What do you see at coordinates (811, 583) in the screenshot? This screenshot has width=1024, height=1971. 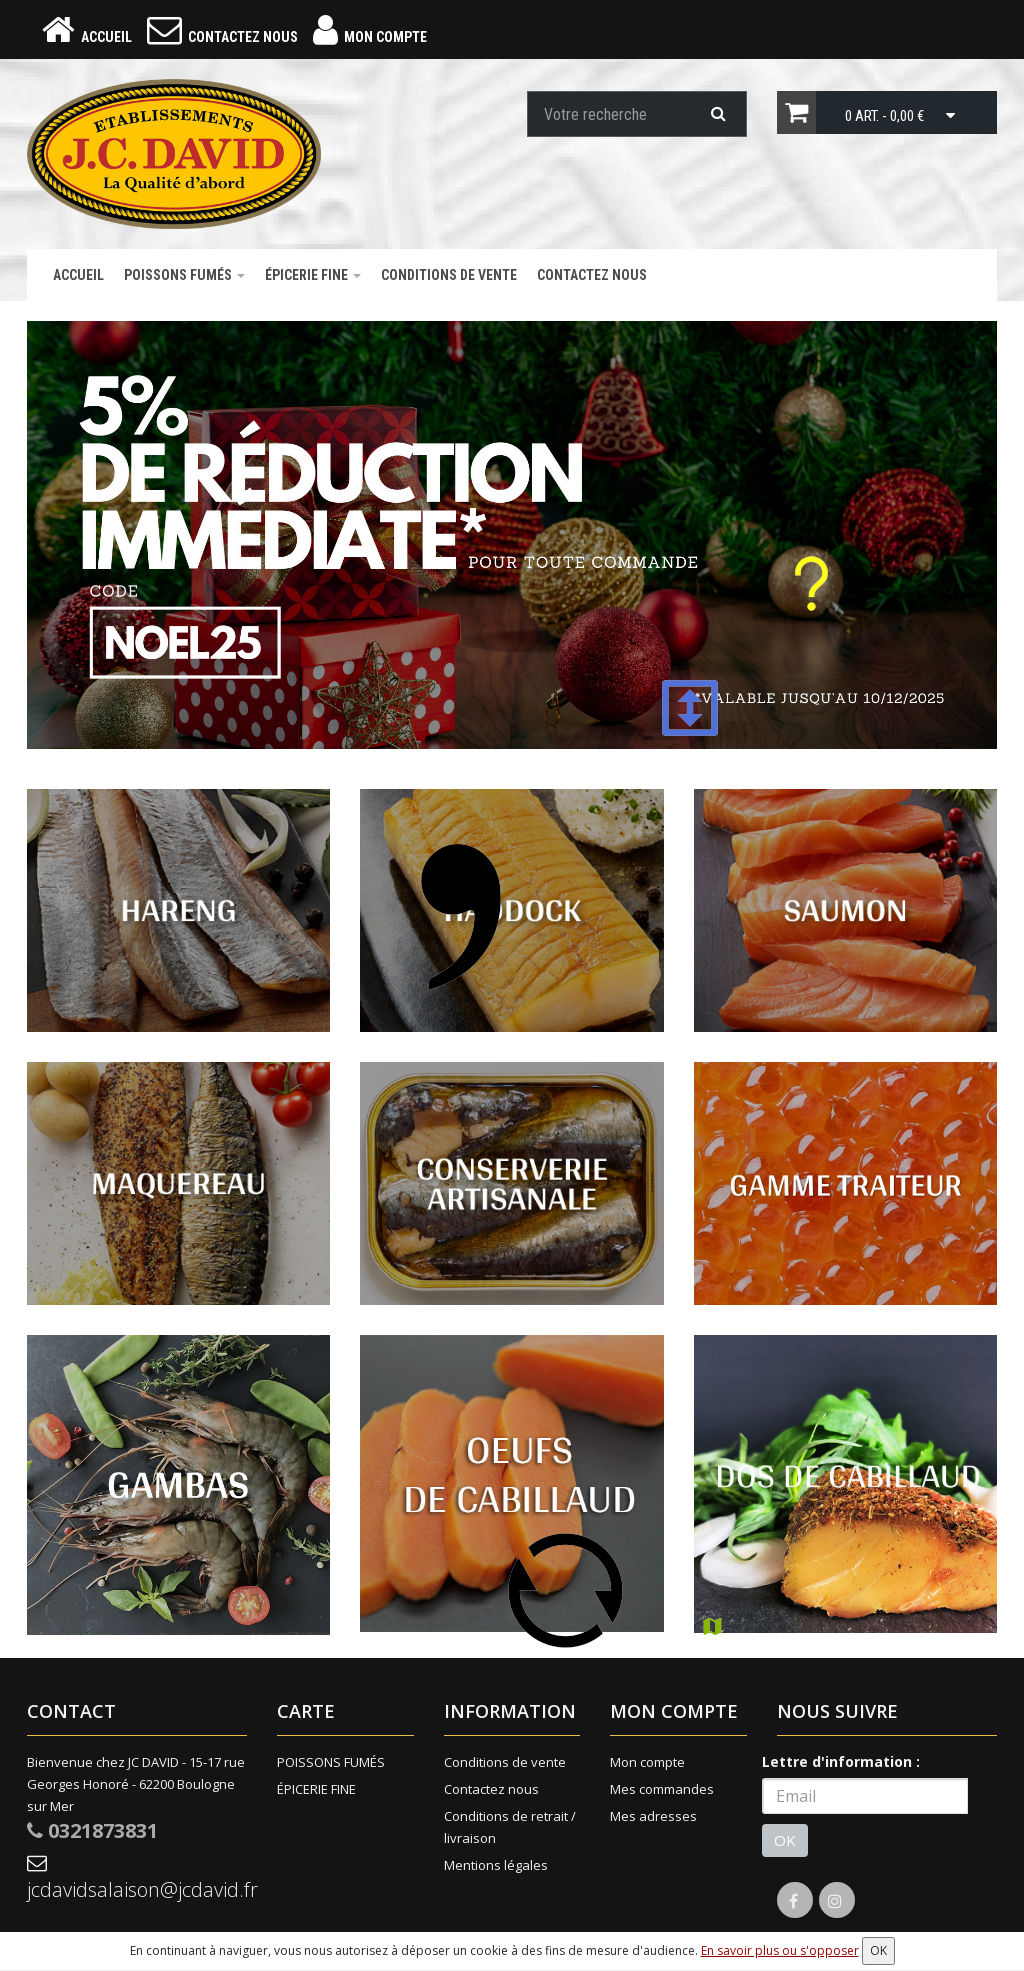 I see `access help or support information` at bounding box center [811, 583].